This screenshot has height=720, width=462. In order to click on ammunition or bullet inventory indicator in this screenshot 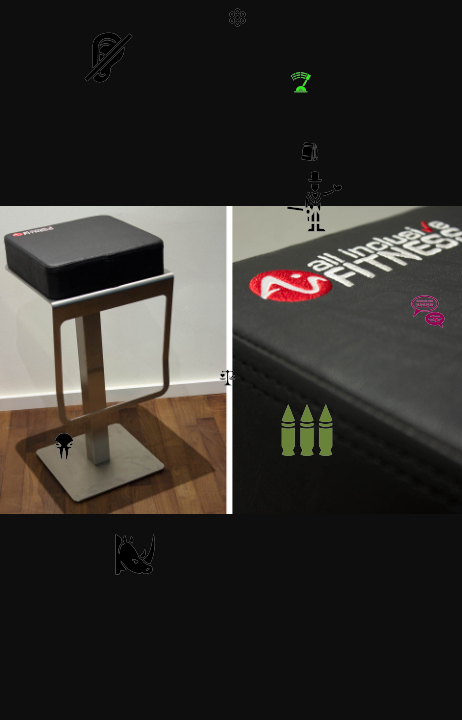, I will do `click(307, 430)`.